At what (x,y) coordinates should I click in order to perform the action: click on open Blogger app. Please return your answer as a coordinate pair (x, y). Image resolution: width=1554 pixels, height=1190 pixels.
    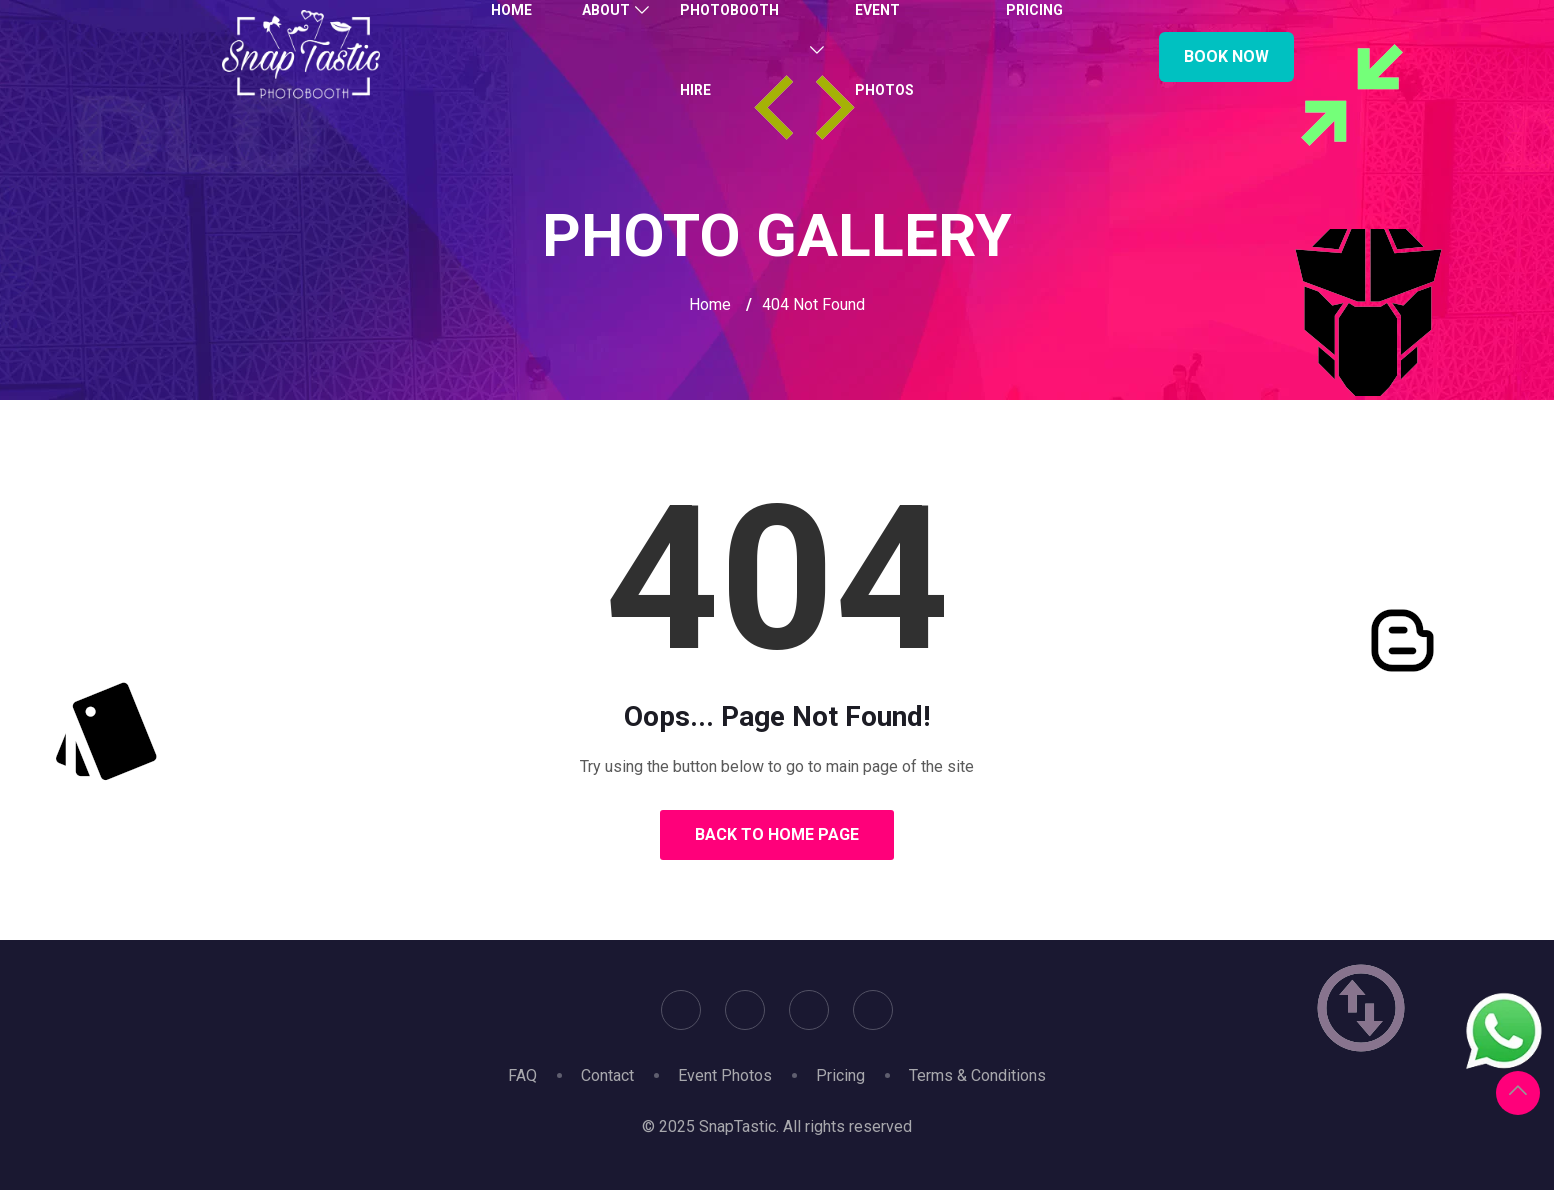
    Looking at the image, I should click on (1402, 640).